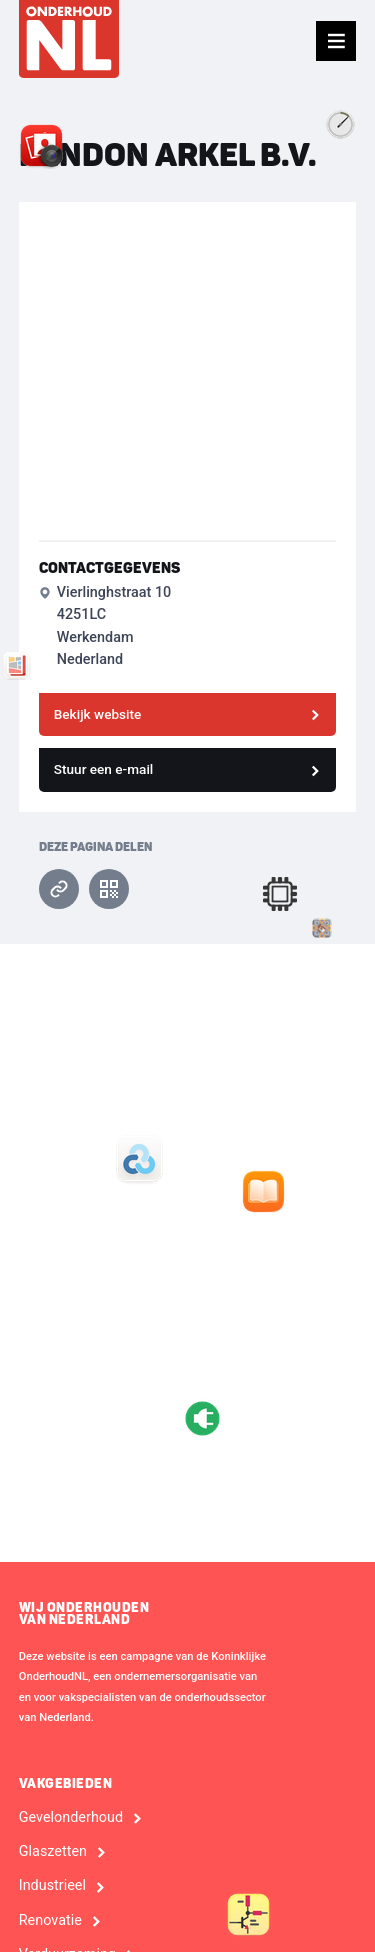 This screenshot has height=1952, width=375. What do you see at coordinates (202, 1418) in the screenshot?
I see `indicates a mounted or connected drive` at bounding box center [202, 1418].